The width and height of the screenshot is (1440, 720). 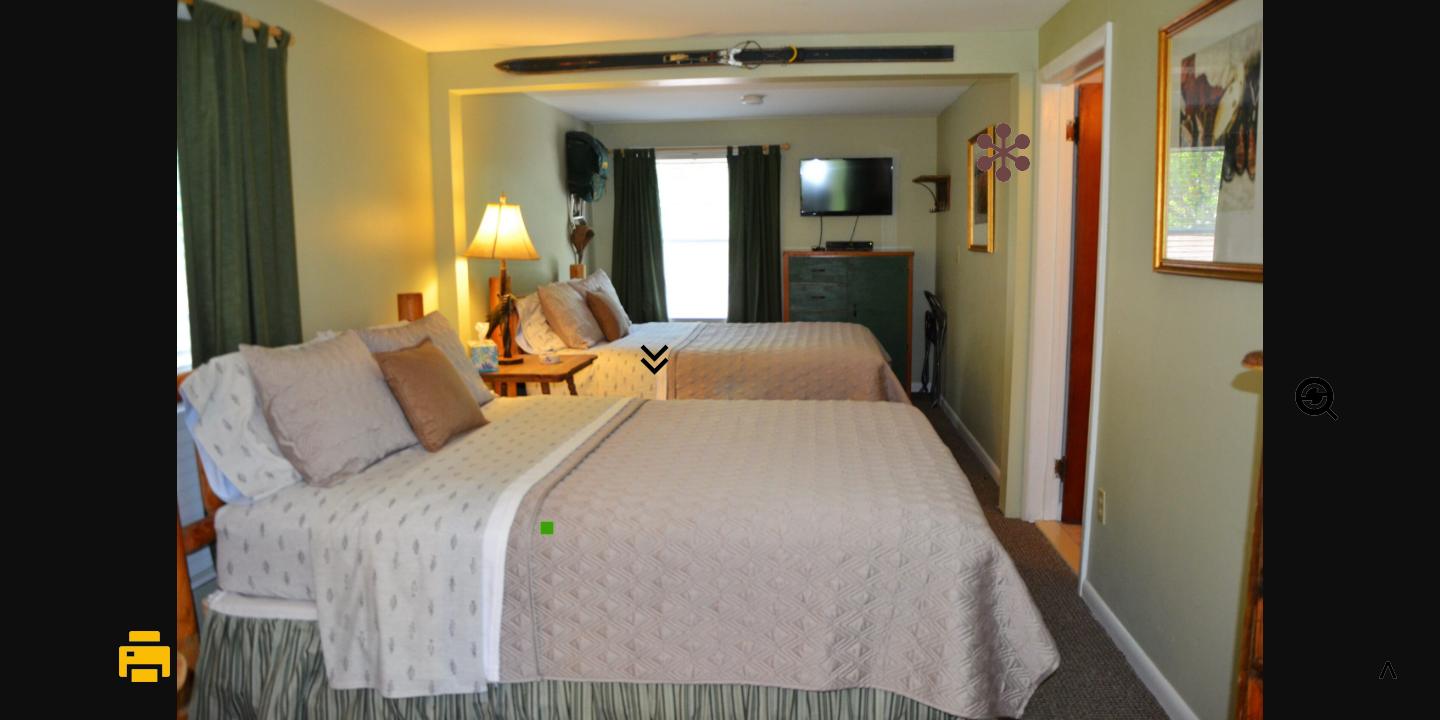 I want to click on find and replace text or content, so click(x=1316, y=398).